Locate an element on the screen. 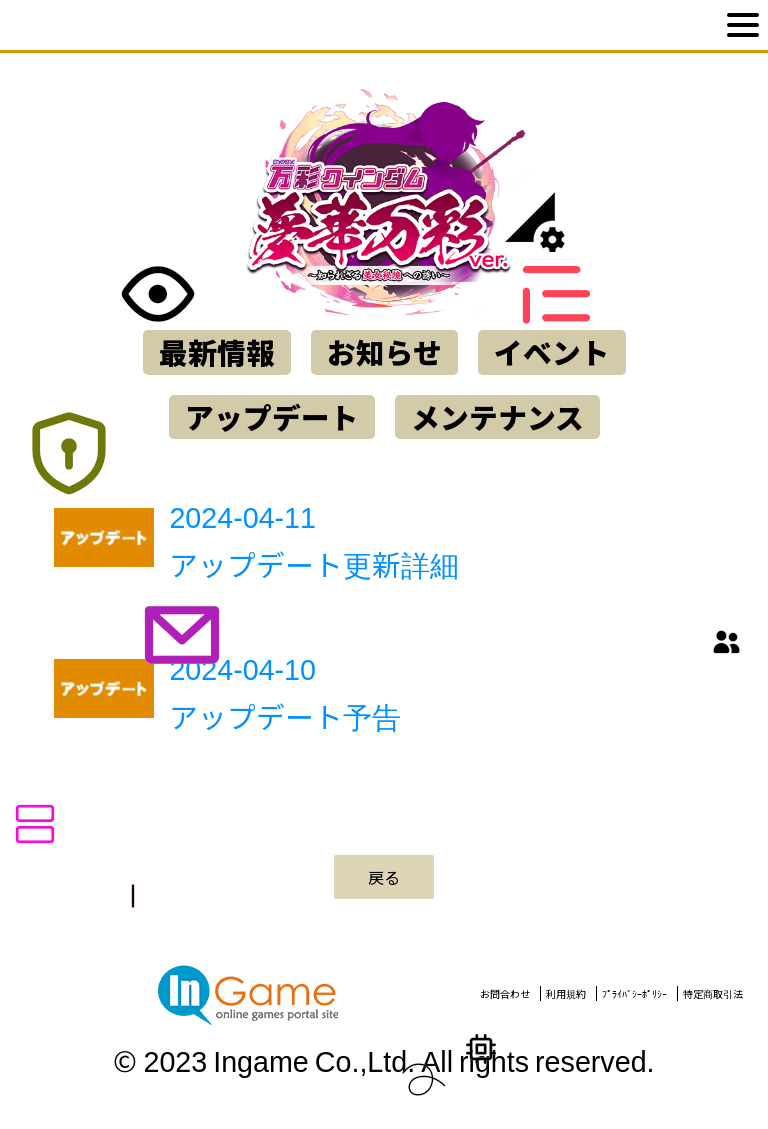 This screenshot has height=1129, width=768. indicates secure or encrypted content is located at coordinates (69, 454).